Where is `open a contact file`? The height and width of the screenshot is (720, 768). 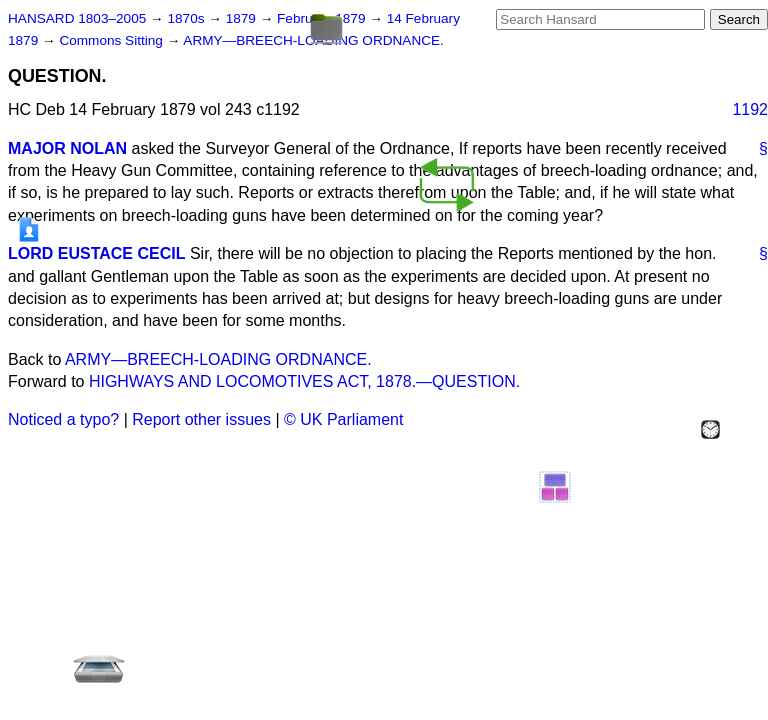
open a contact file is located at coordinates (29, 230).